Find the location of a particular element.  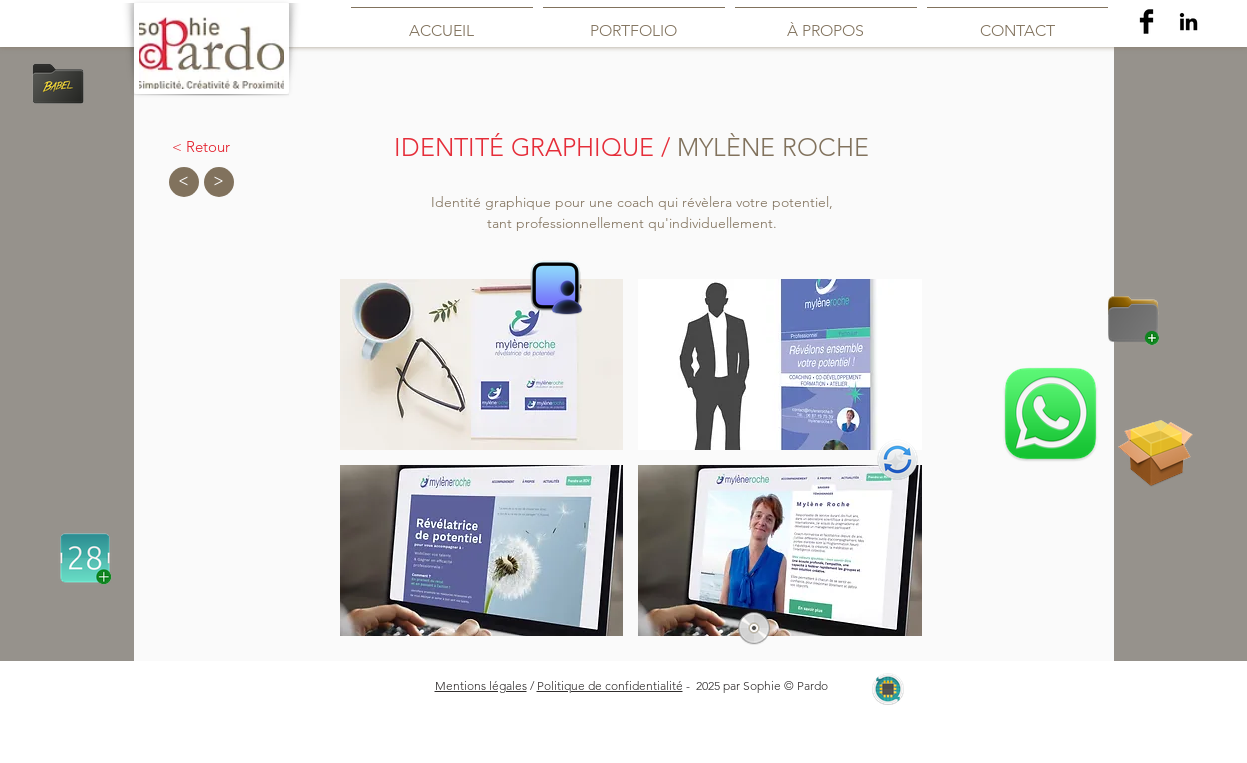

folder containing babel configuration files is located at coordinates (58, 85).